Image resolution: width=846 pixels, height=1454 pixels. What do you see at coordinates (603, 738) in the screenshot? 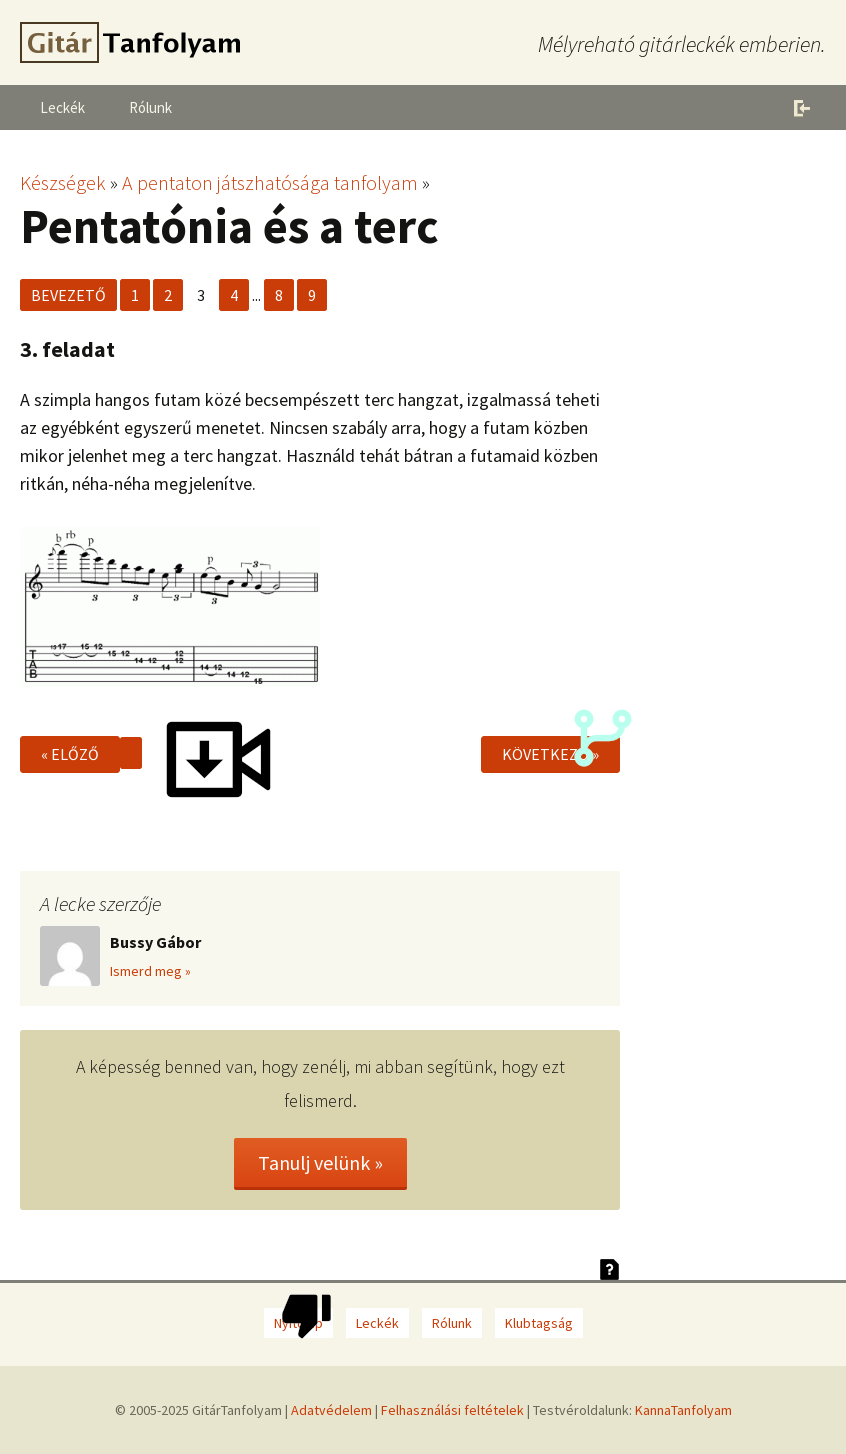
I see `view repository branches` at bounding box center [603, 738].